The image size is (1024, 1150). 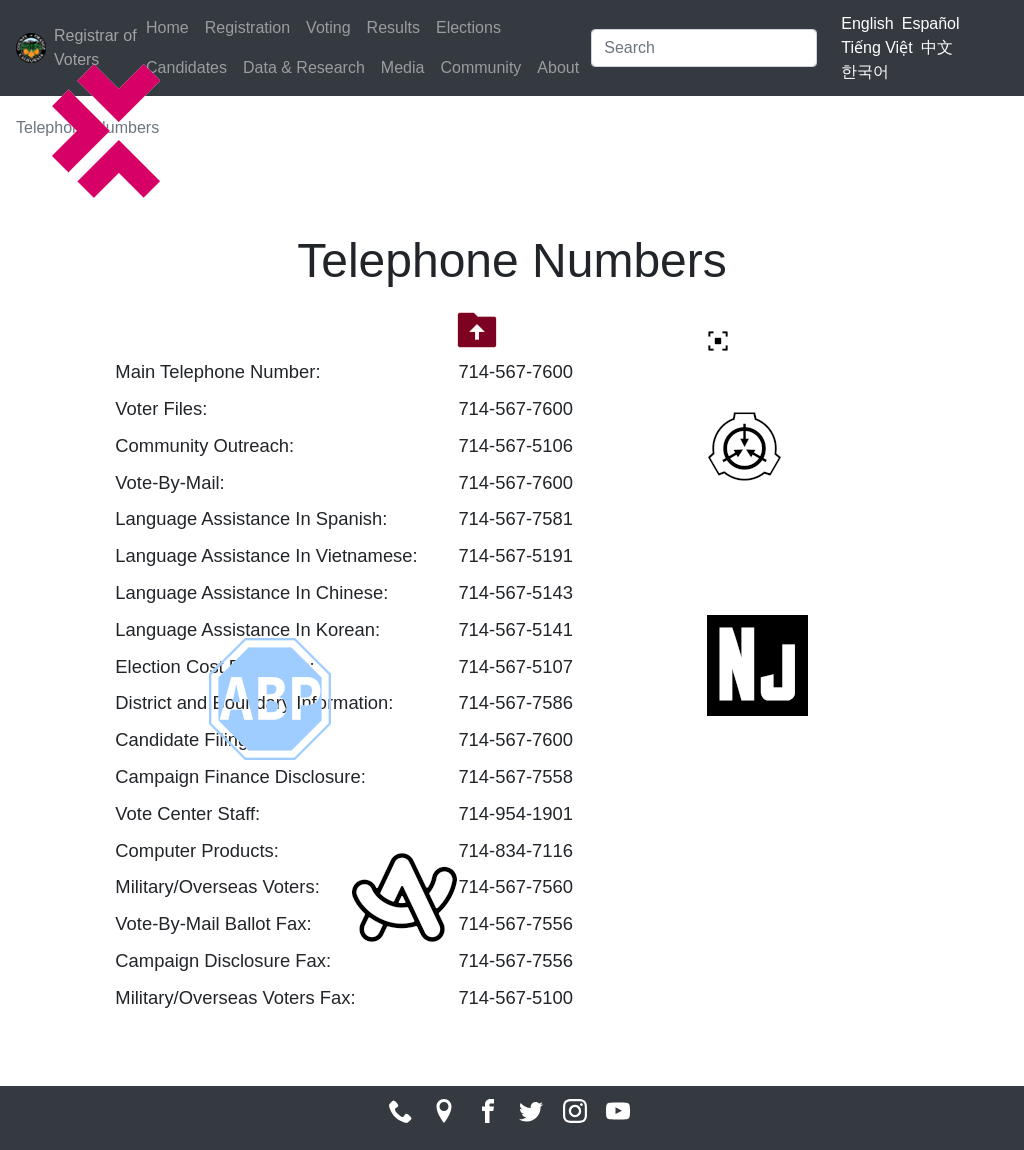 I want to click on tricentis company logo, so click(x=106, y=131).